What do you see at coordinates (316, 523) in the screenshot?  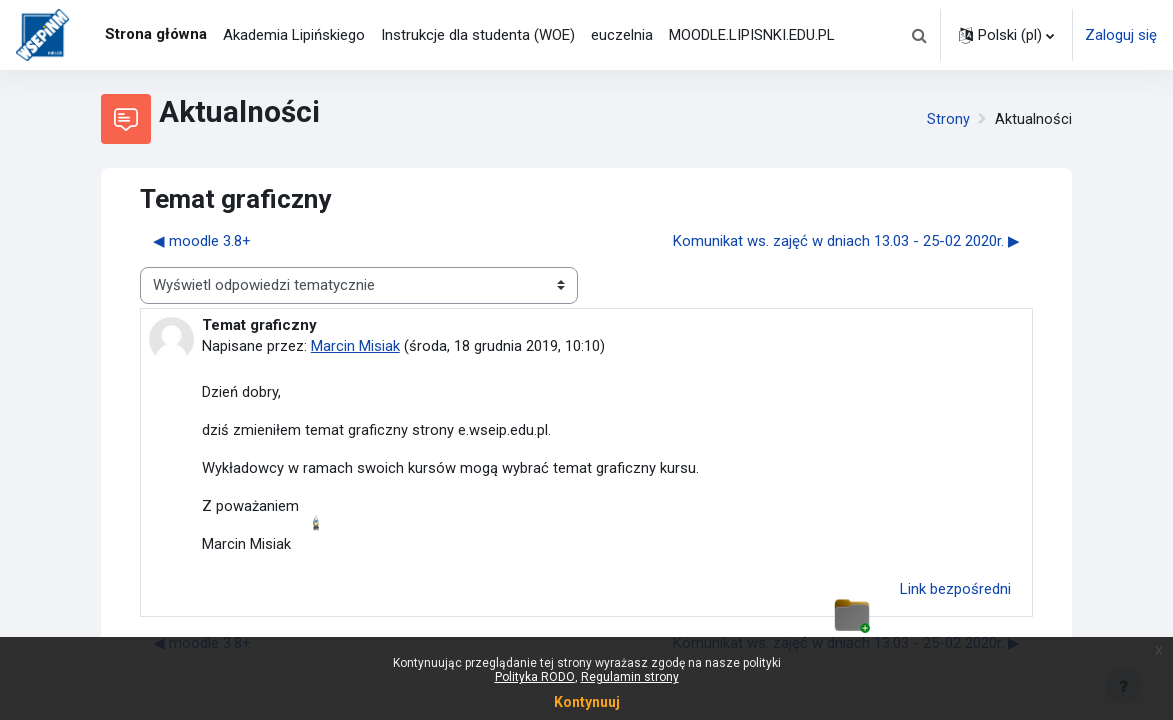 I see `launch python interpreter application` at bounding box center [316, 523].